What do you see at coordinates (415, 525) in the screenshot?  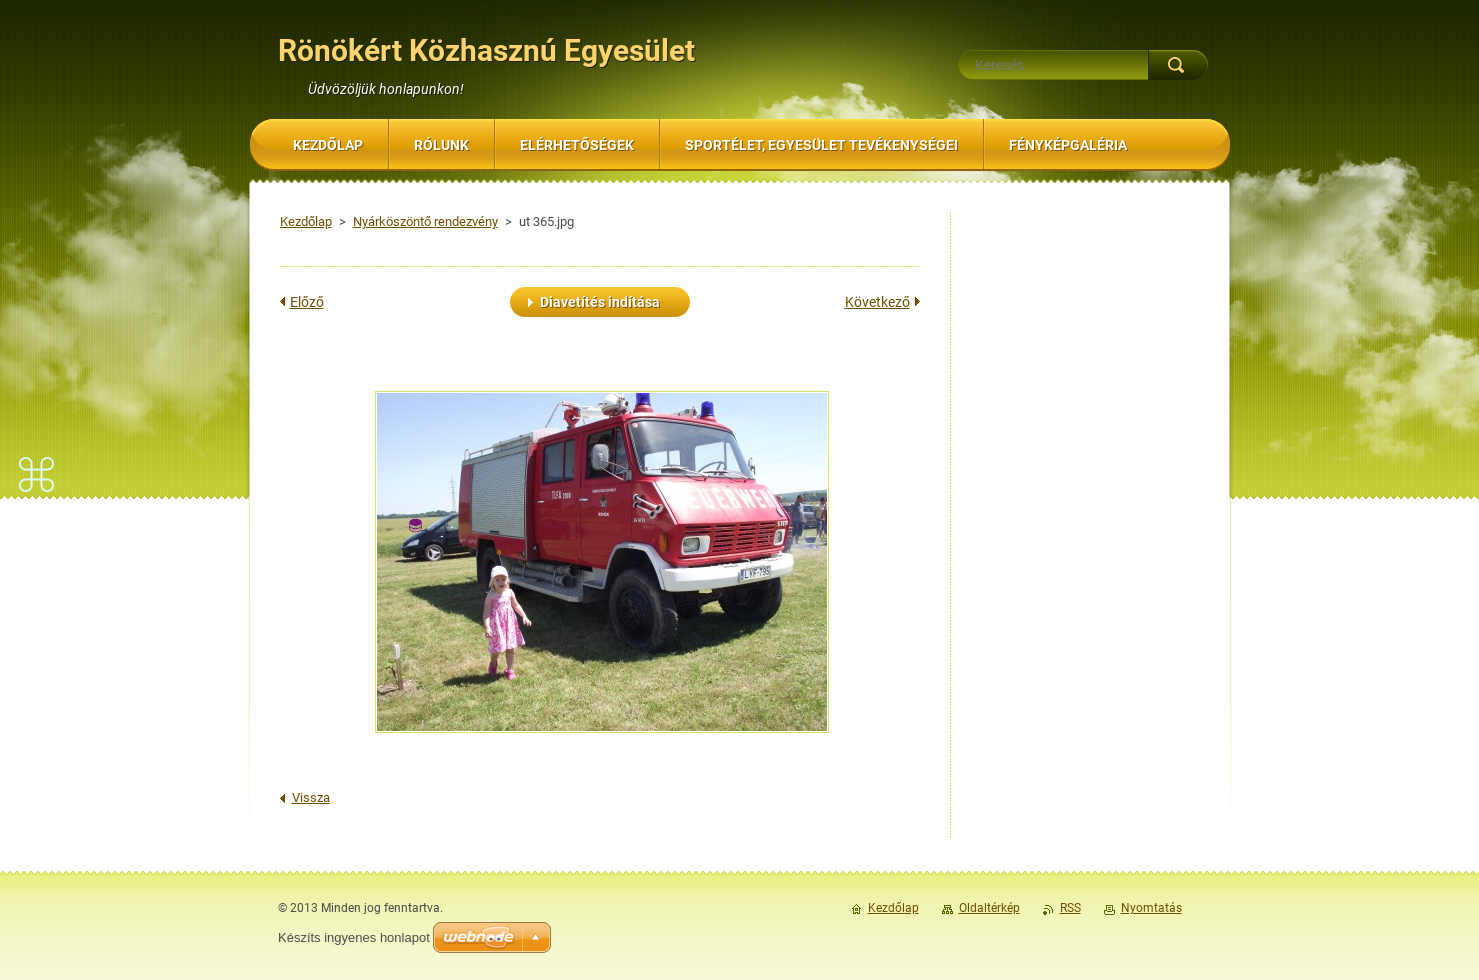 I see `access database or data storage` at bounding box center [415, 525].